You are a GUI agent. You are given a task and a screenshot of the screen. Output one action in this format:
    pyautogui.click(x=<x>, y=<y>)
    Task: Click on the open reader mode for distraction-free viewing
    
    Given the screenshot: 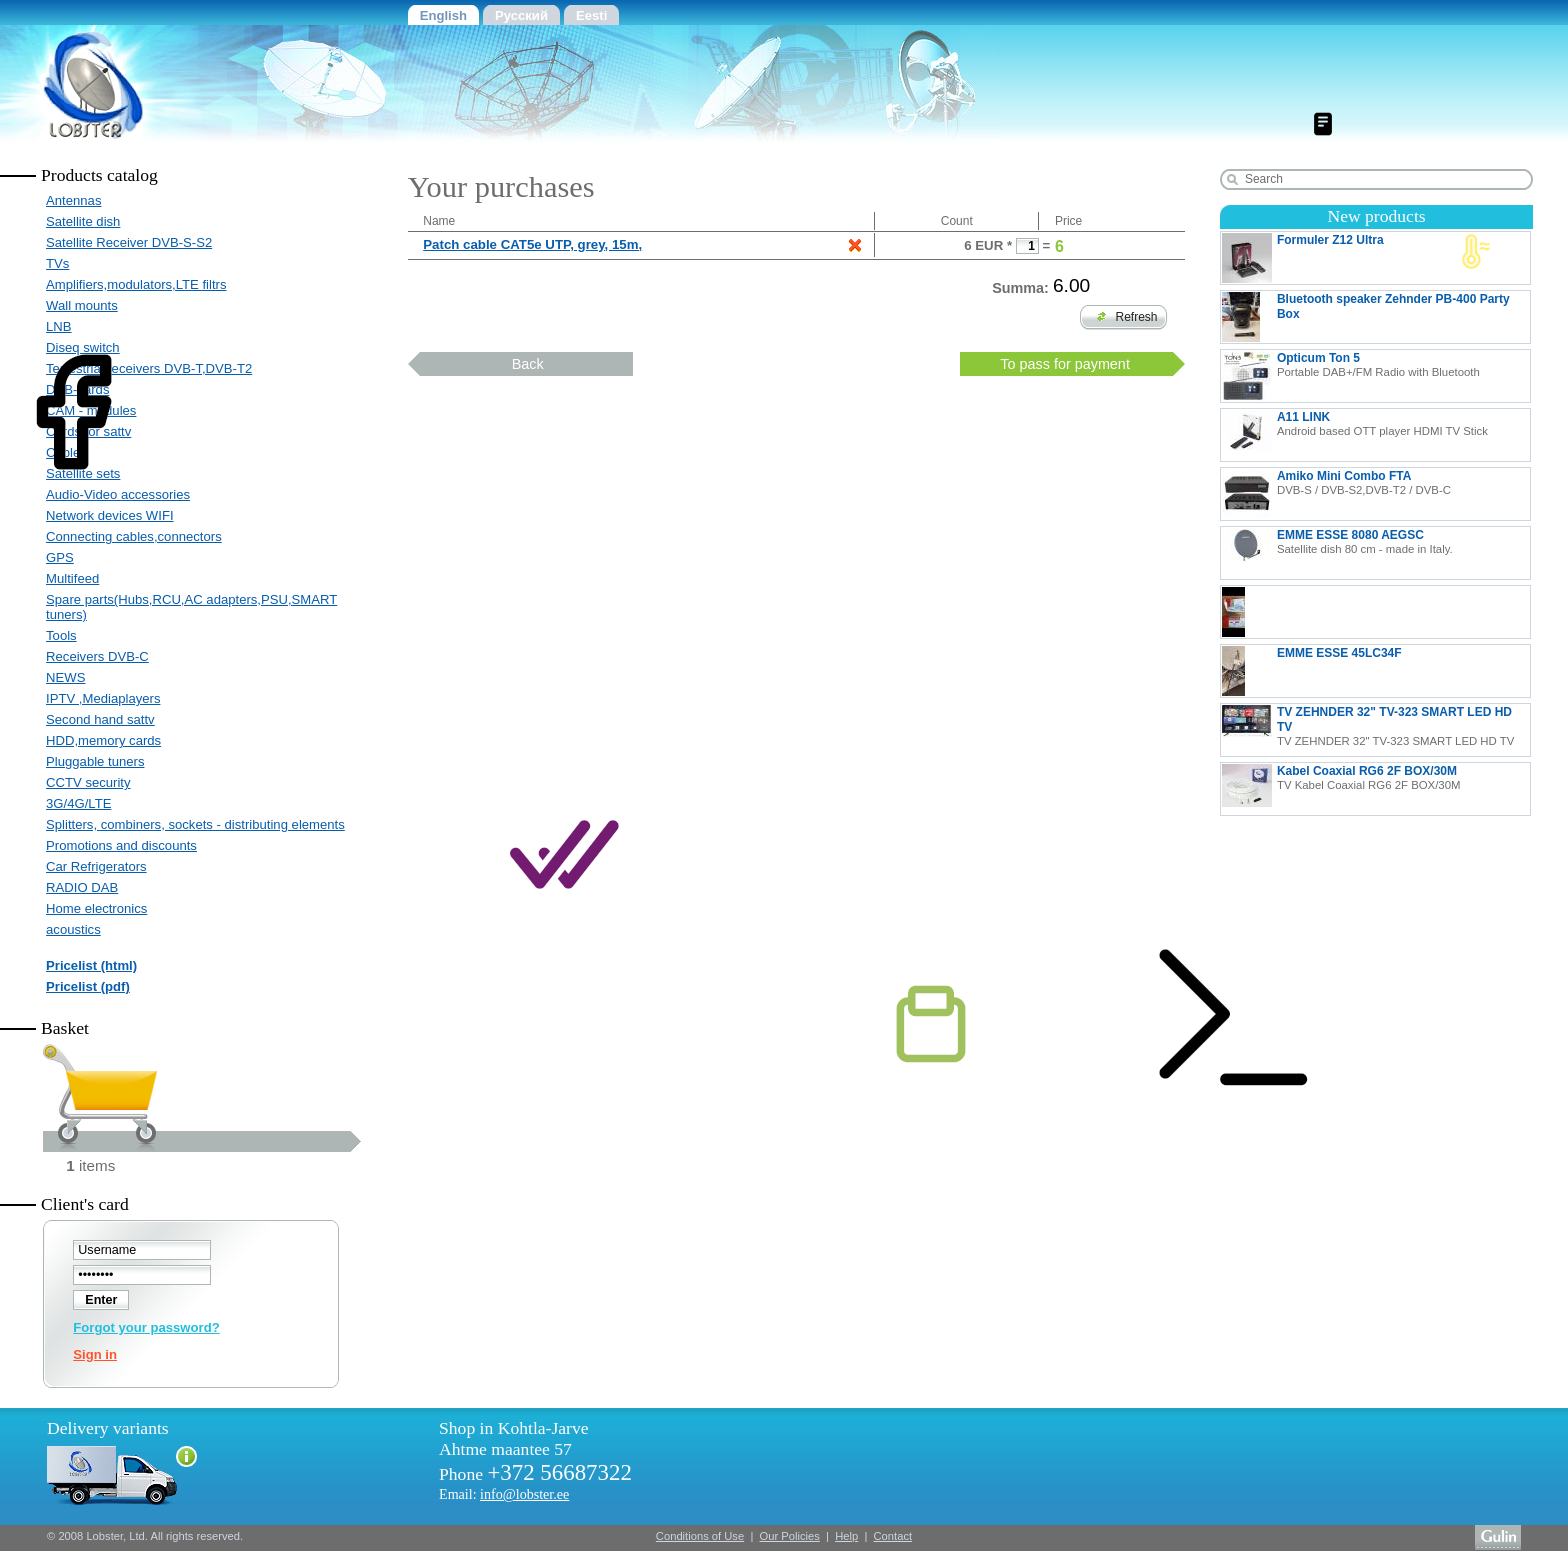 What is the action you would take?
    pyautogui.click(x=1323, y=124)
    